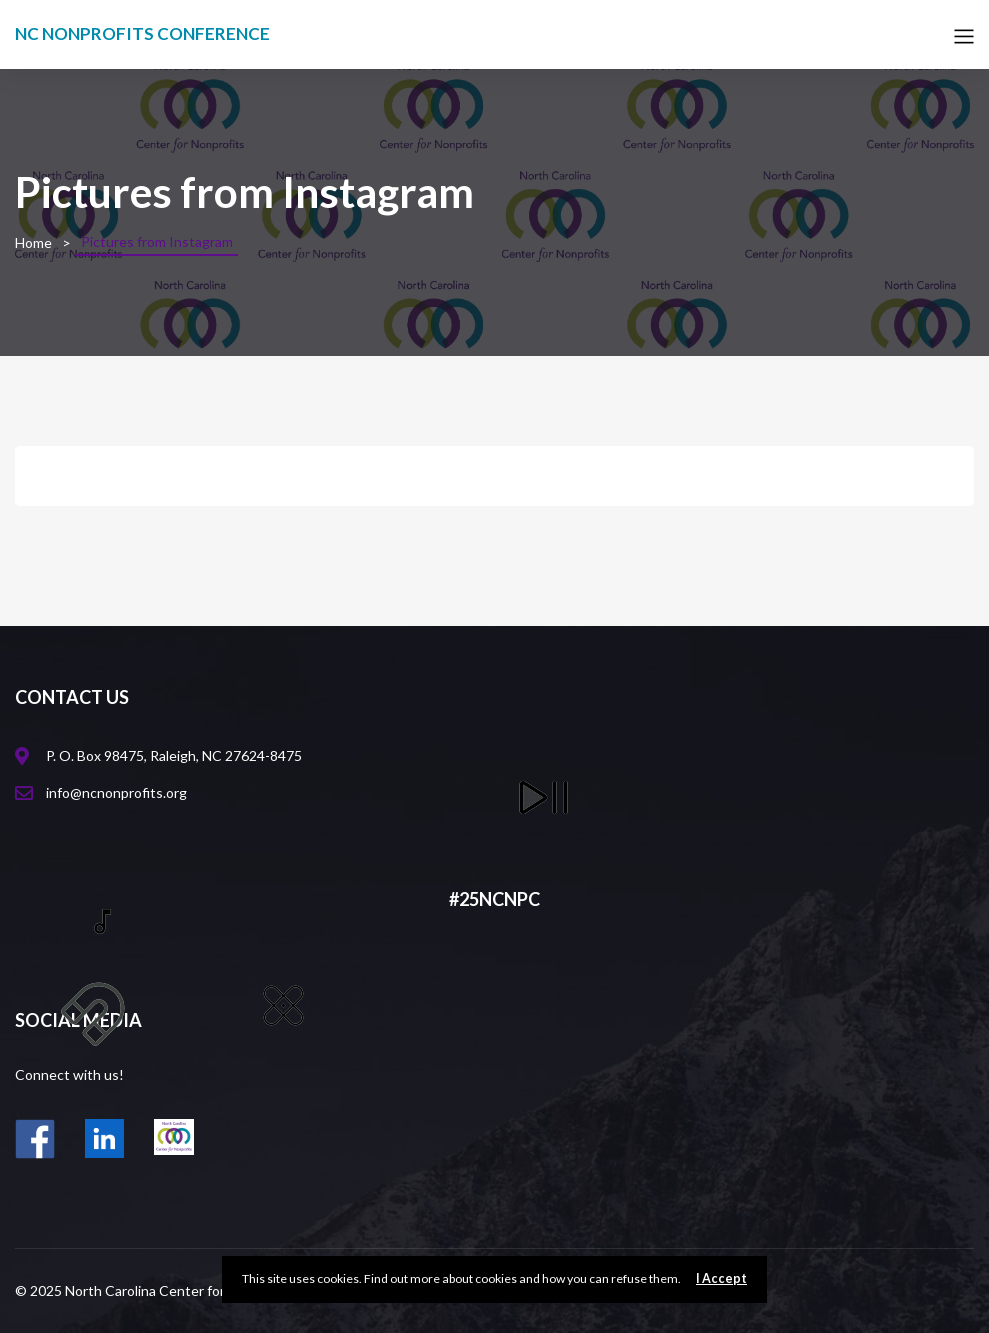 Image resolution: width=989 pixels, height=1333 pixels. I want to click on play or access audio content, so click(102, 921).